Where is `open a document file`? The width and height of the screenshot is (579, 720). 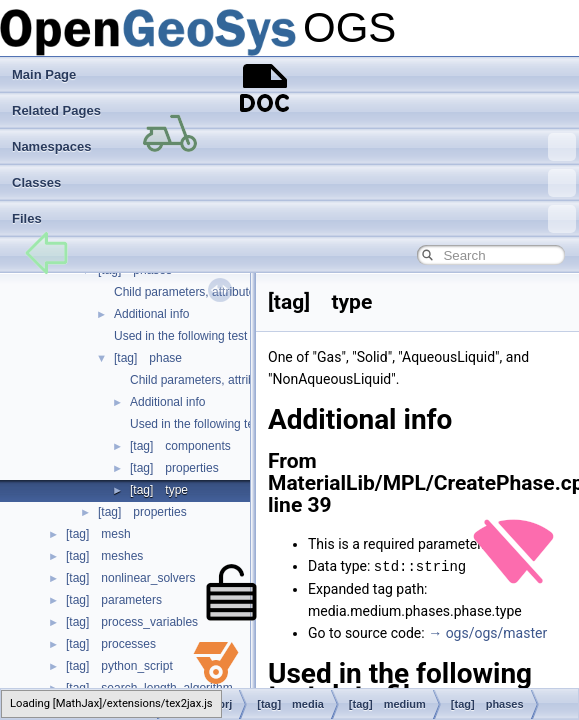
open a document file is located at coordinates (265, 90).